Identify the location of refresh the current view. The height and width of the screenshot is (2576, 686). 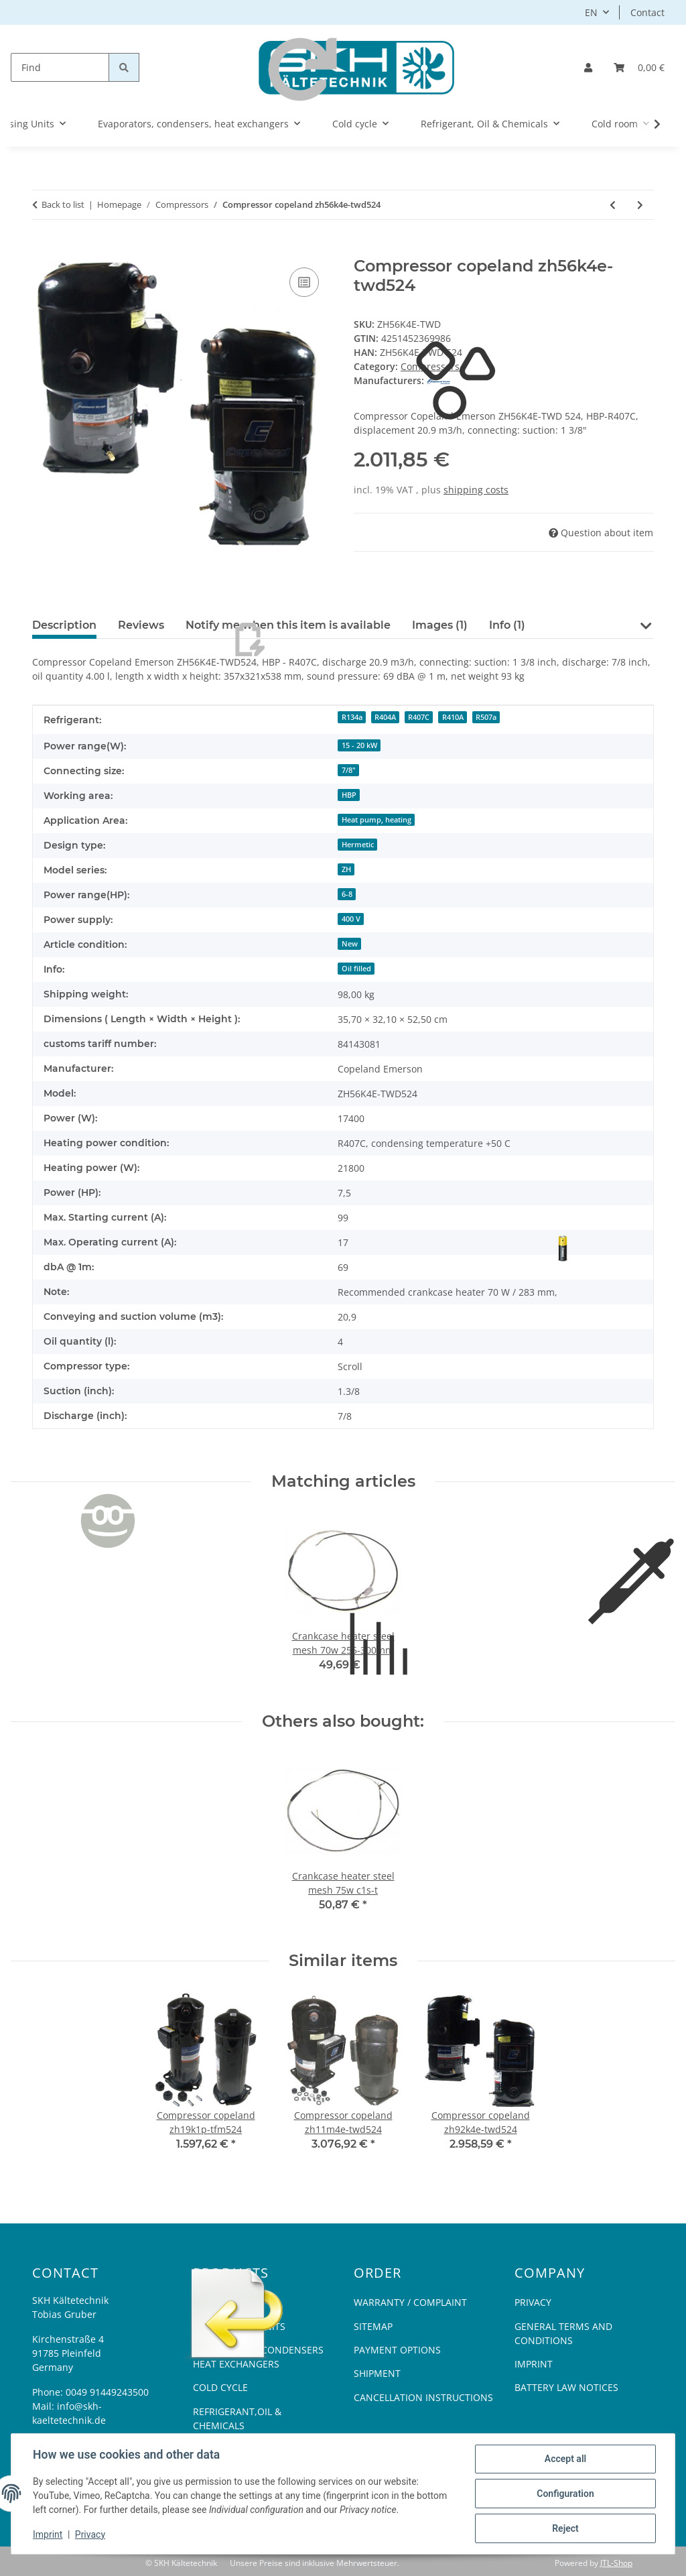
(305, 69).